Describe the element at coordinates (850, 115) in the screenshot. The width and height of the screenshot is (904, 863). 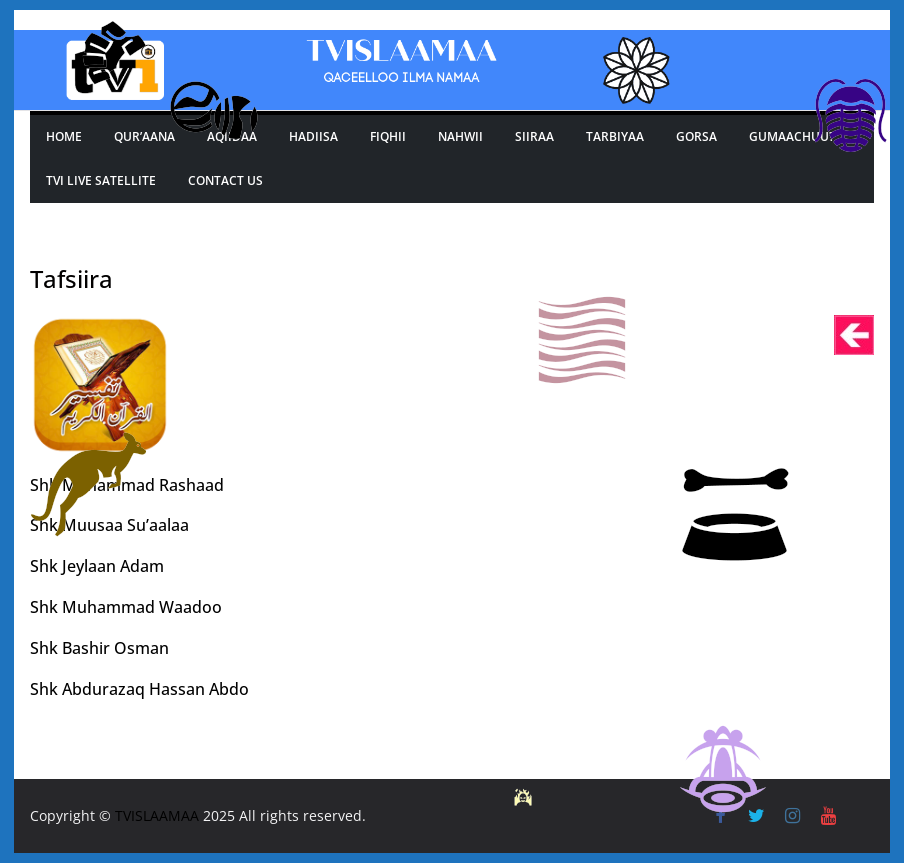
I see `trilobite fossil icon for a paleontology or natural history app` at that location.